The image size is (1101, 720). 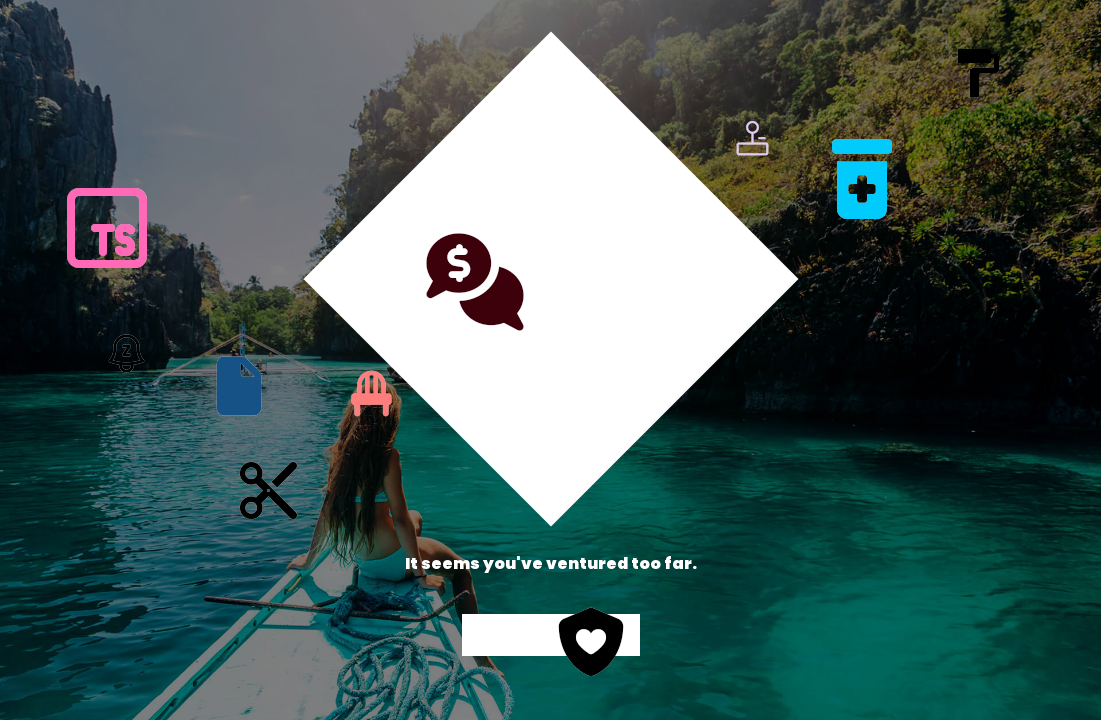 I want to click on view or open a file, so click(x=239, y=386).